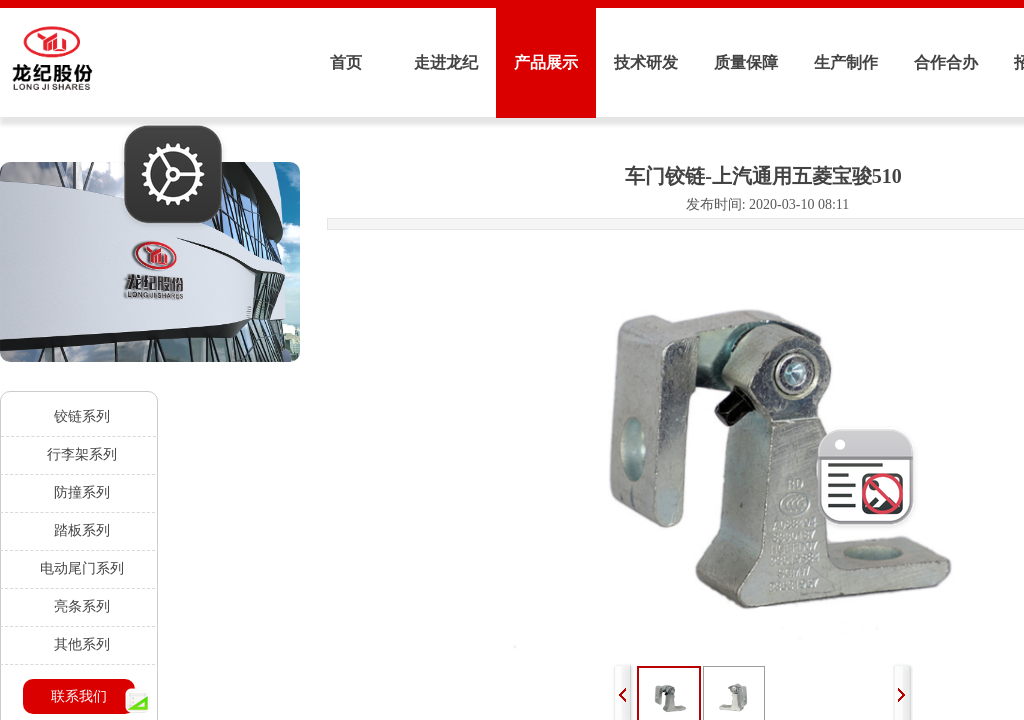 The width and height of the screenshot is (1024, 720). What do you see at coordinates (865, 478) in the screenshot?
I see `access ad blocker settings in your web browser` at bounding box center [865, 478].